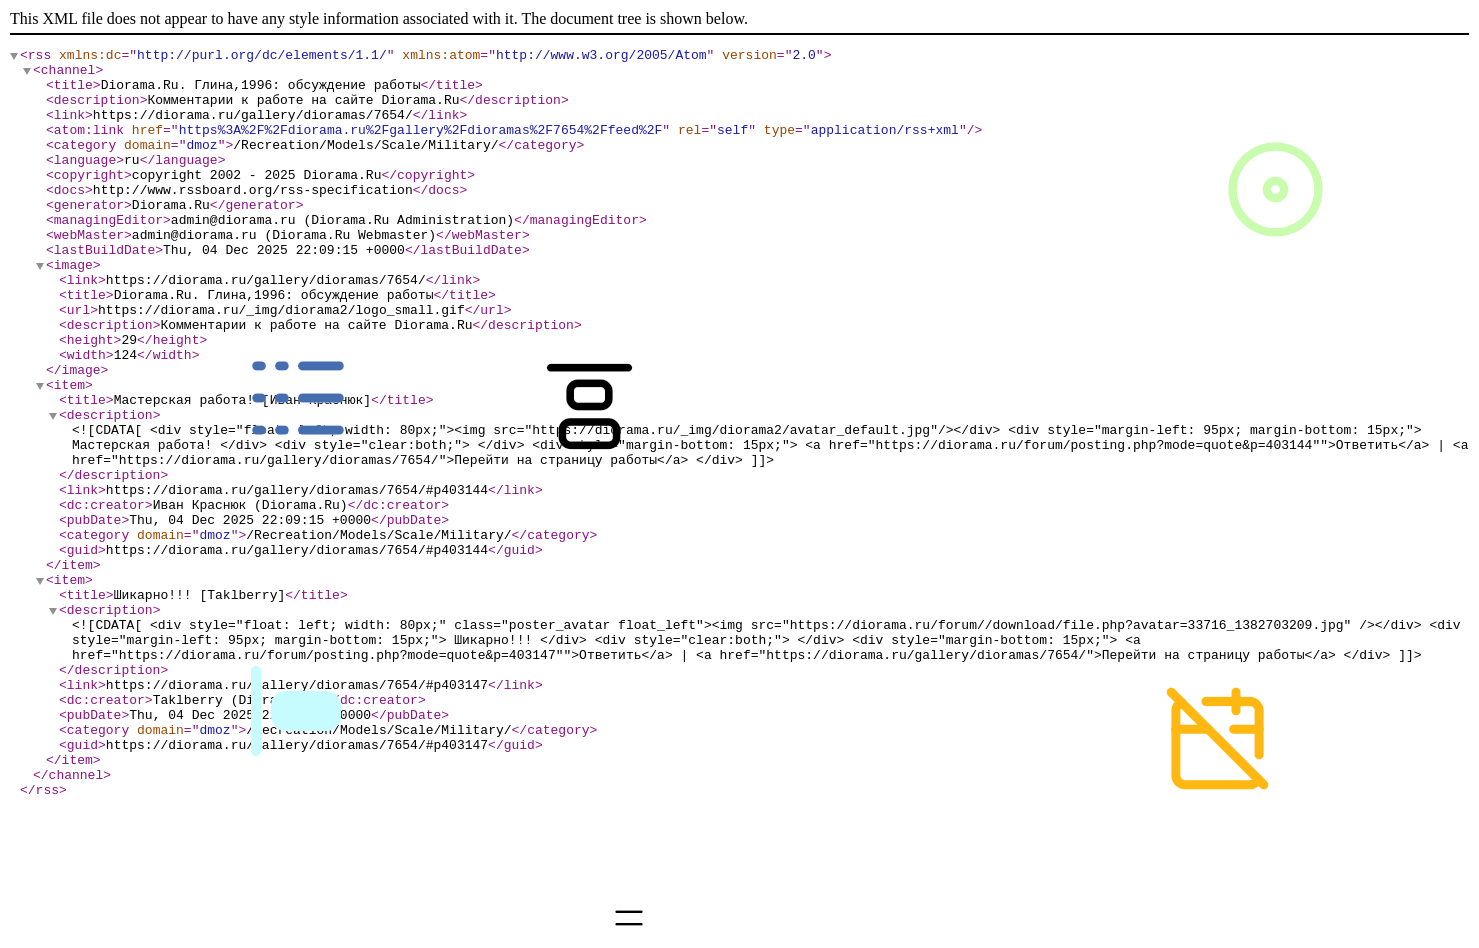 This screenshot has height=948, width=1479. I want to click on align selected elements to the left, so click(296, 711).